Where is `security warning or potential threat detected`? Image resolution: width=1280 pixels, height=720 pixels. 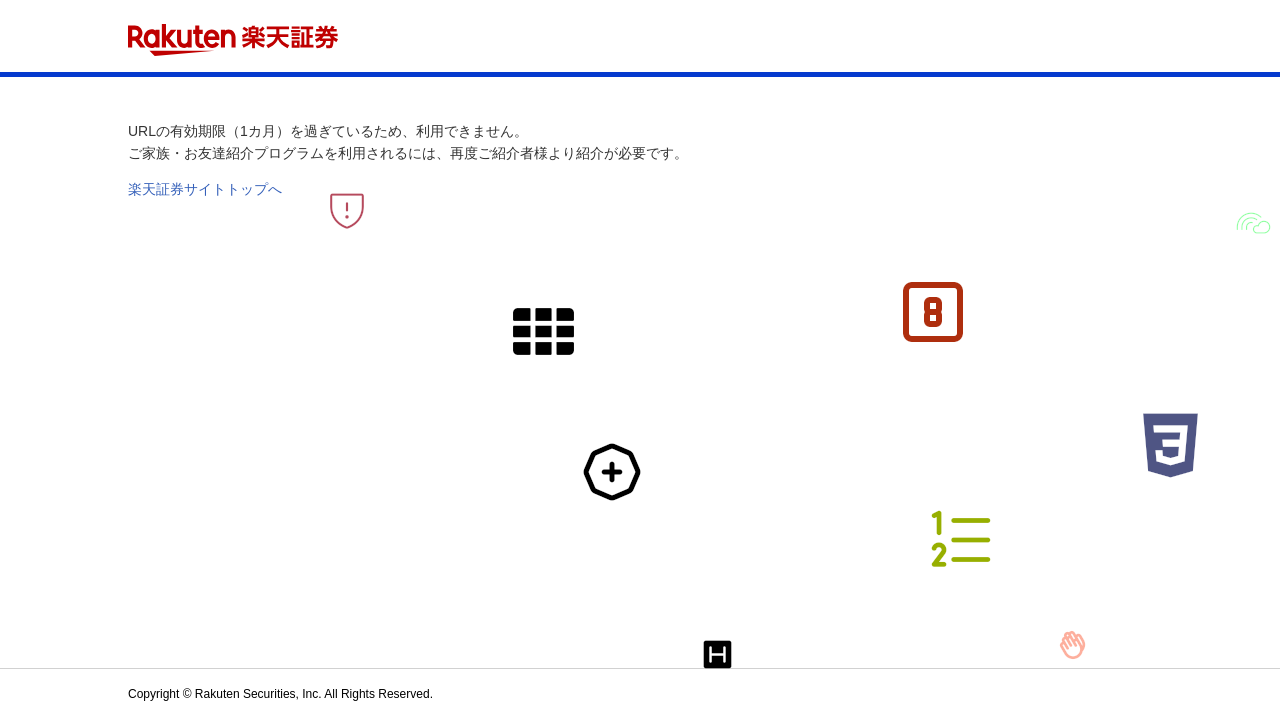
security warning or potential threat detected is located at coordinates (347, 209).